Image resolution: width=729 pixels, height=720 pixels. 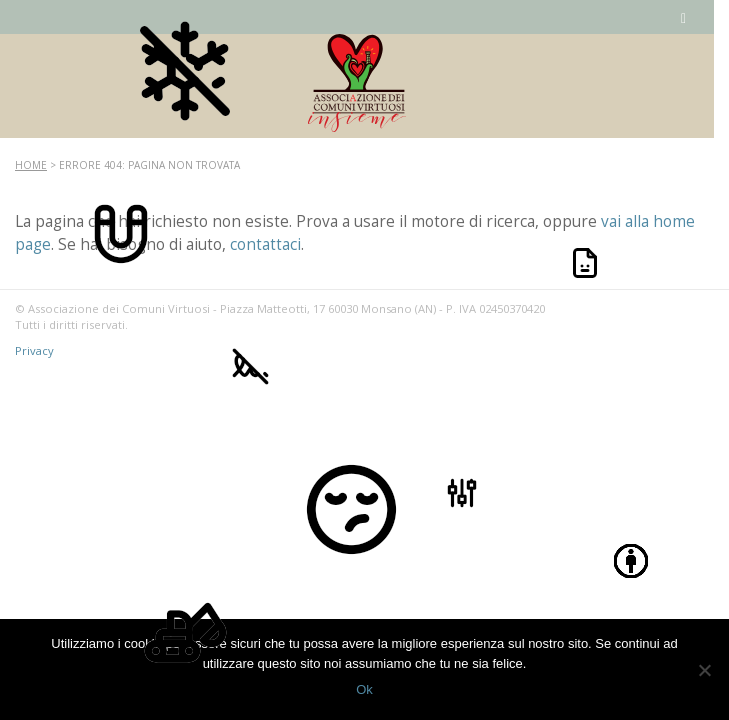 What do you see at coordinates (631, 561) in the screenshot?
I see `view attribution or credits information` at bounding box center [631, 561].